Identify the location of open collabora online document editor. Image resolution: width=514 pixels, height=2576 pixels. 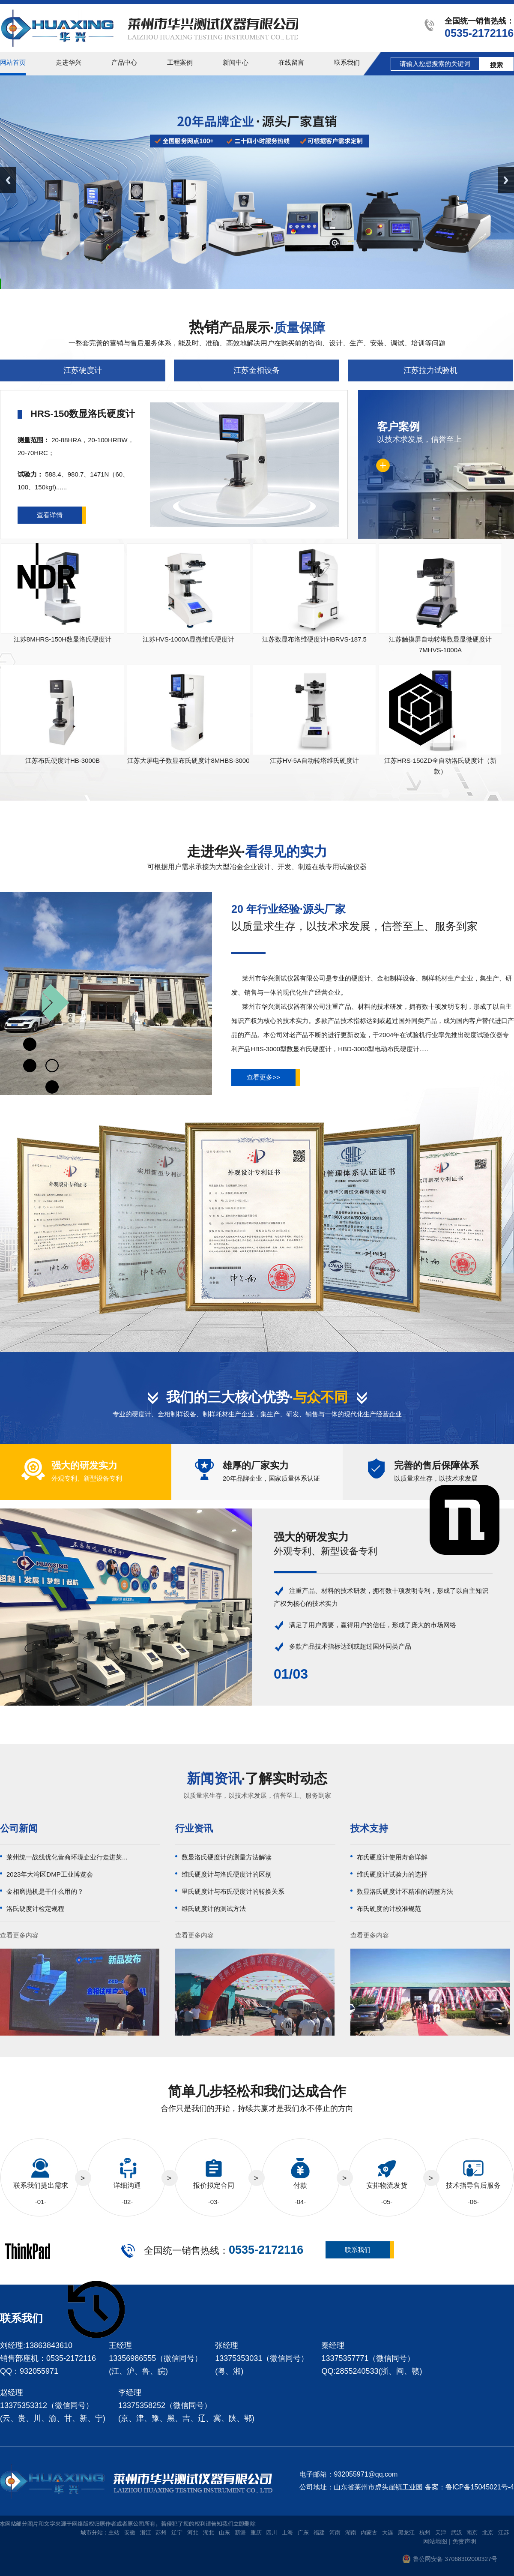
(55, 1002).